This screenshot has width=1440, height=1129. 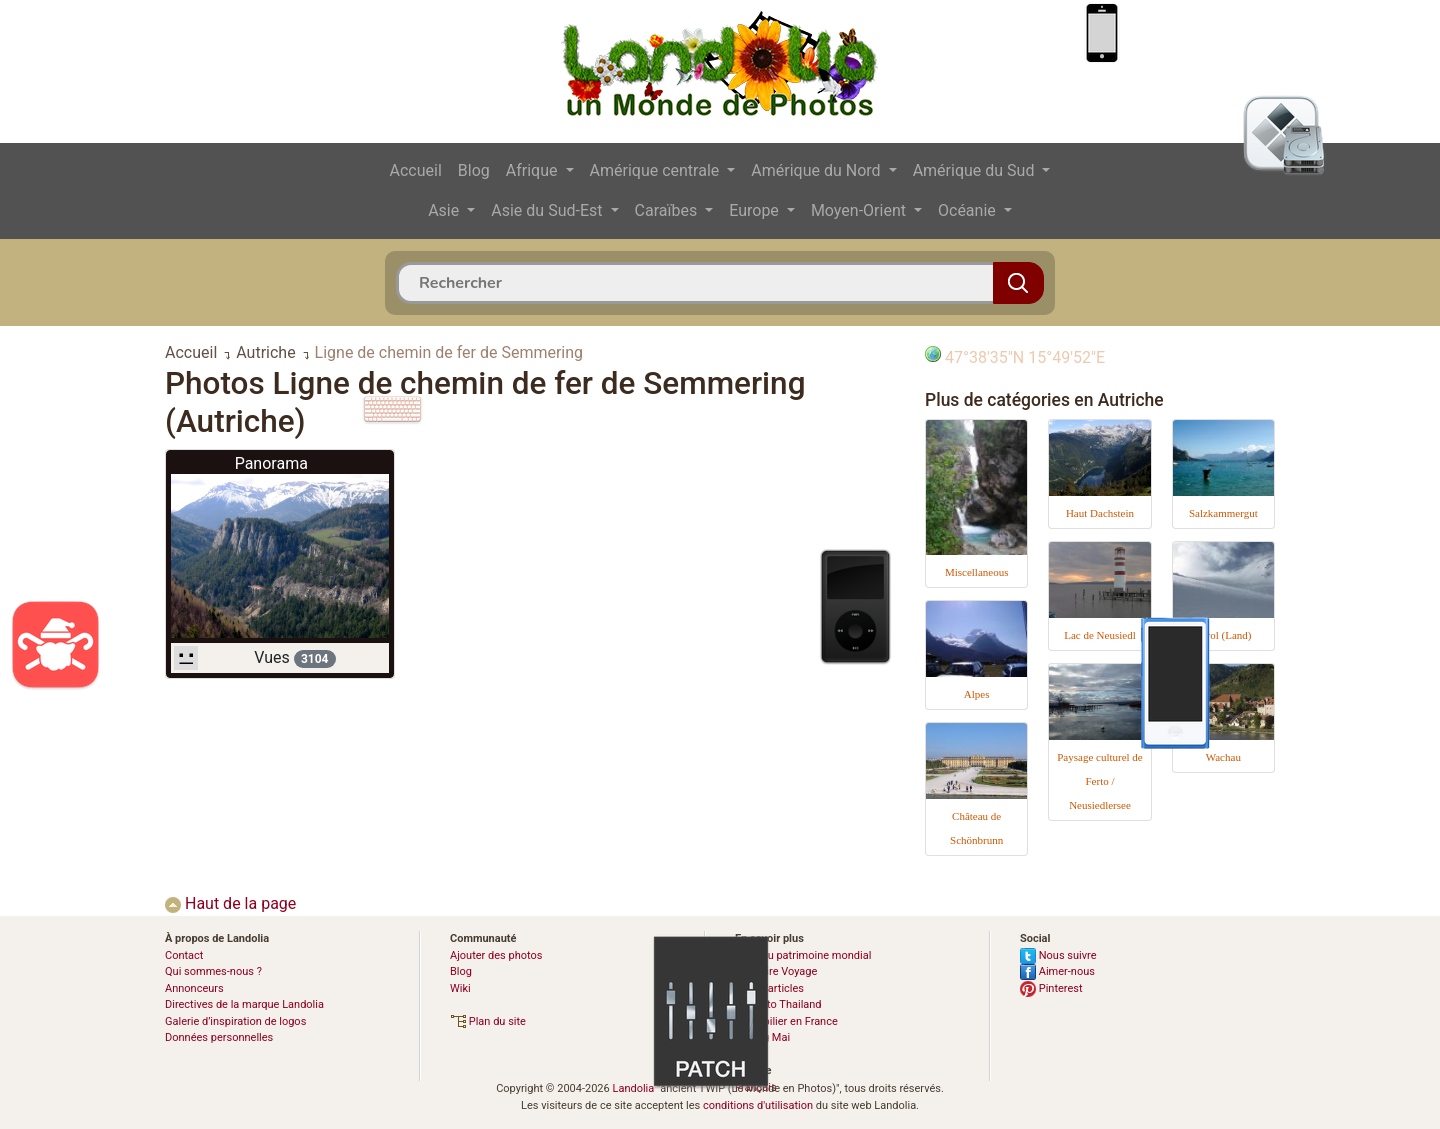 I want to click on iPhone device in sidebar navigation, so click(x=1102, y=33).